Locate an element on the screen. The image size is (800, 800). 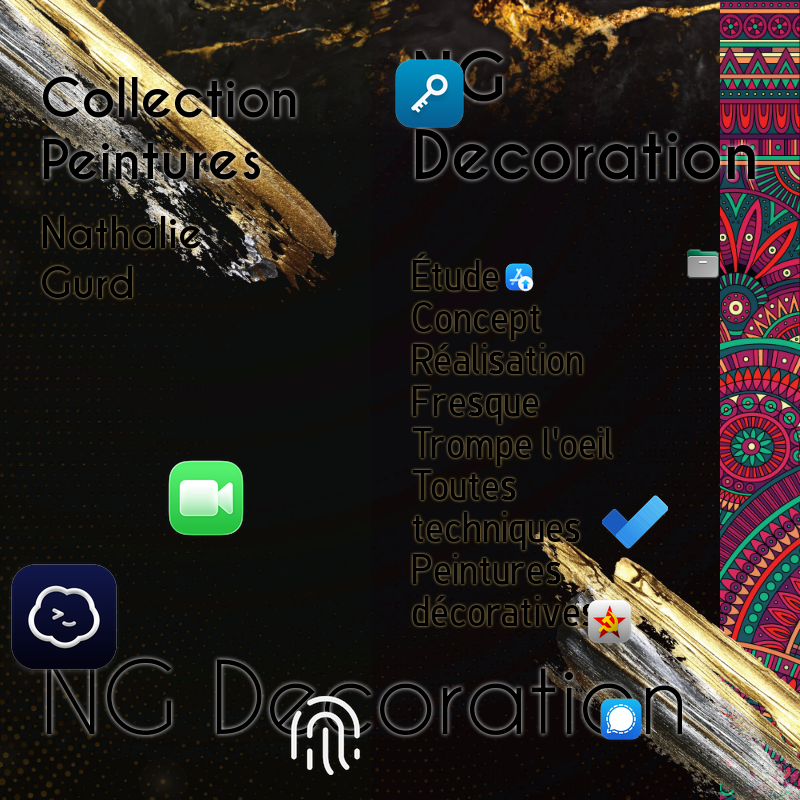
open Signal messenger is located at coordinates (621, 719).